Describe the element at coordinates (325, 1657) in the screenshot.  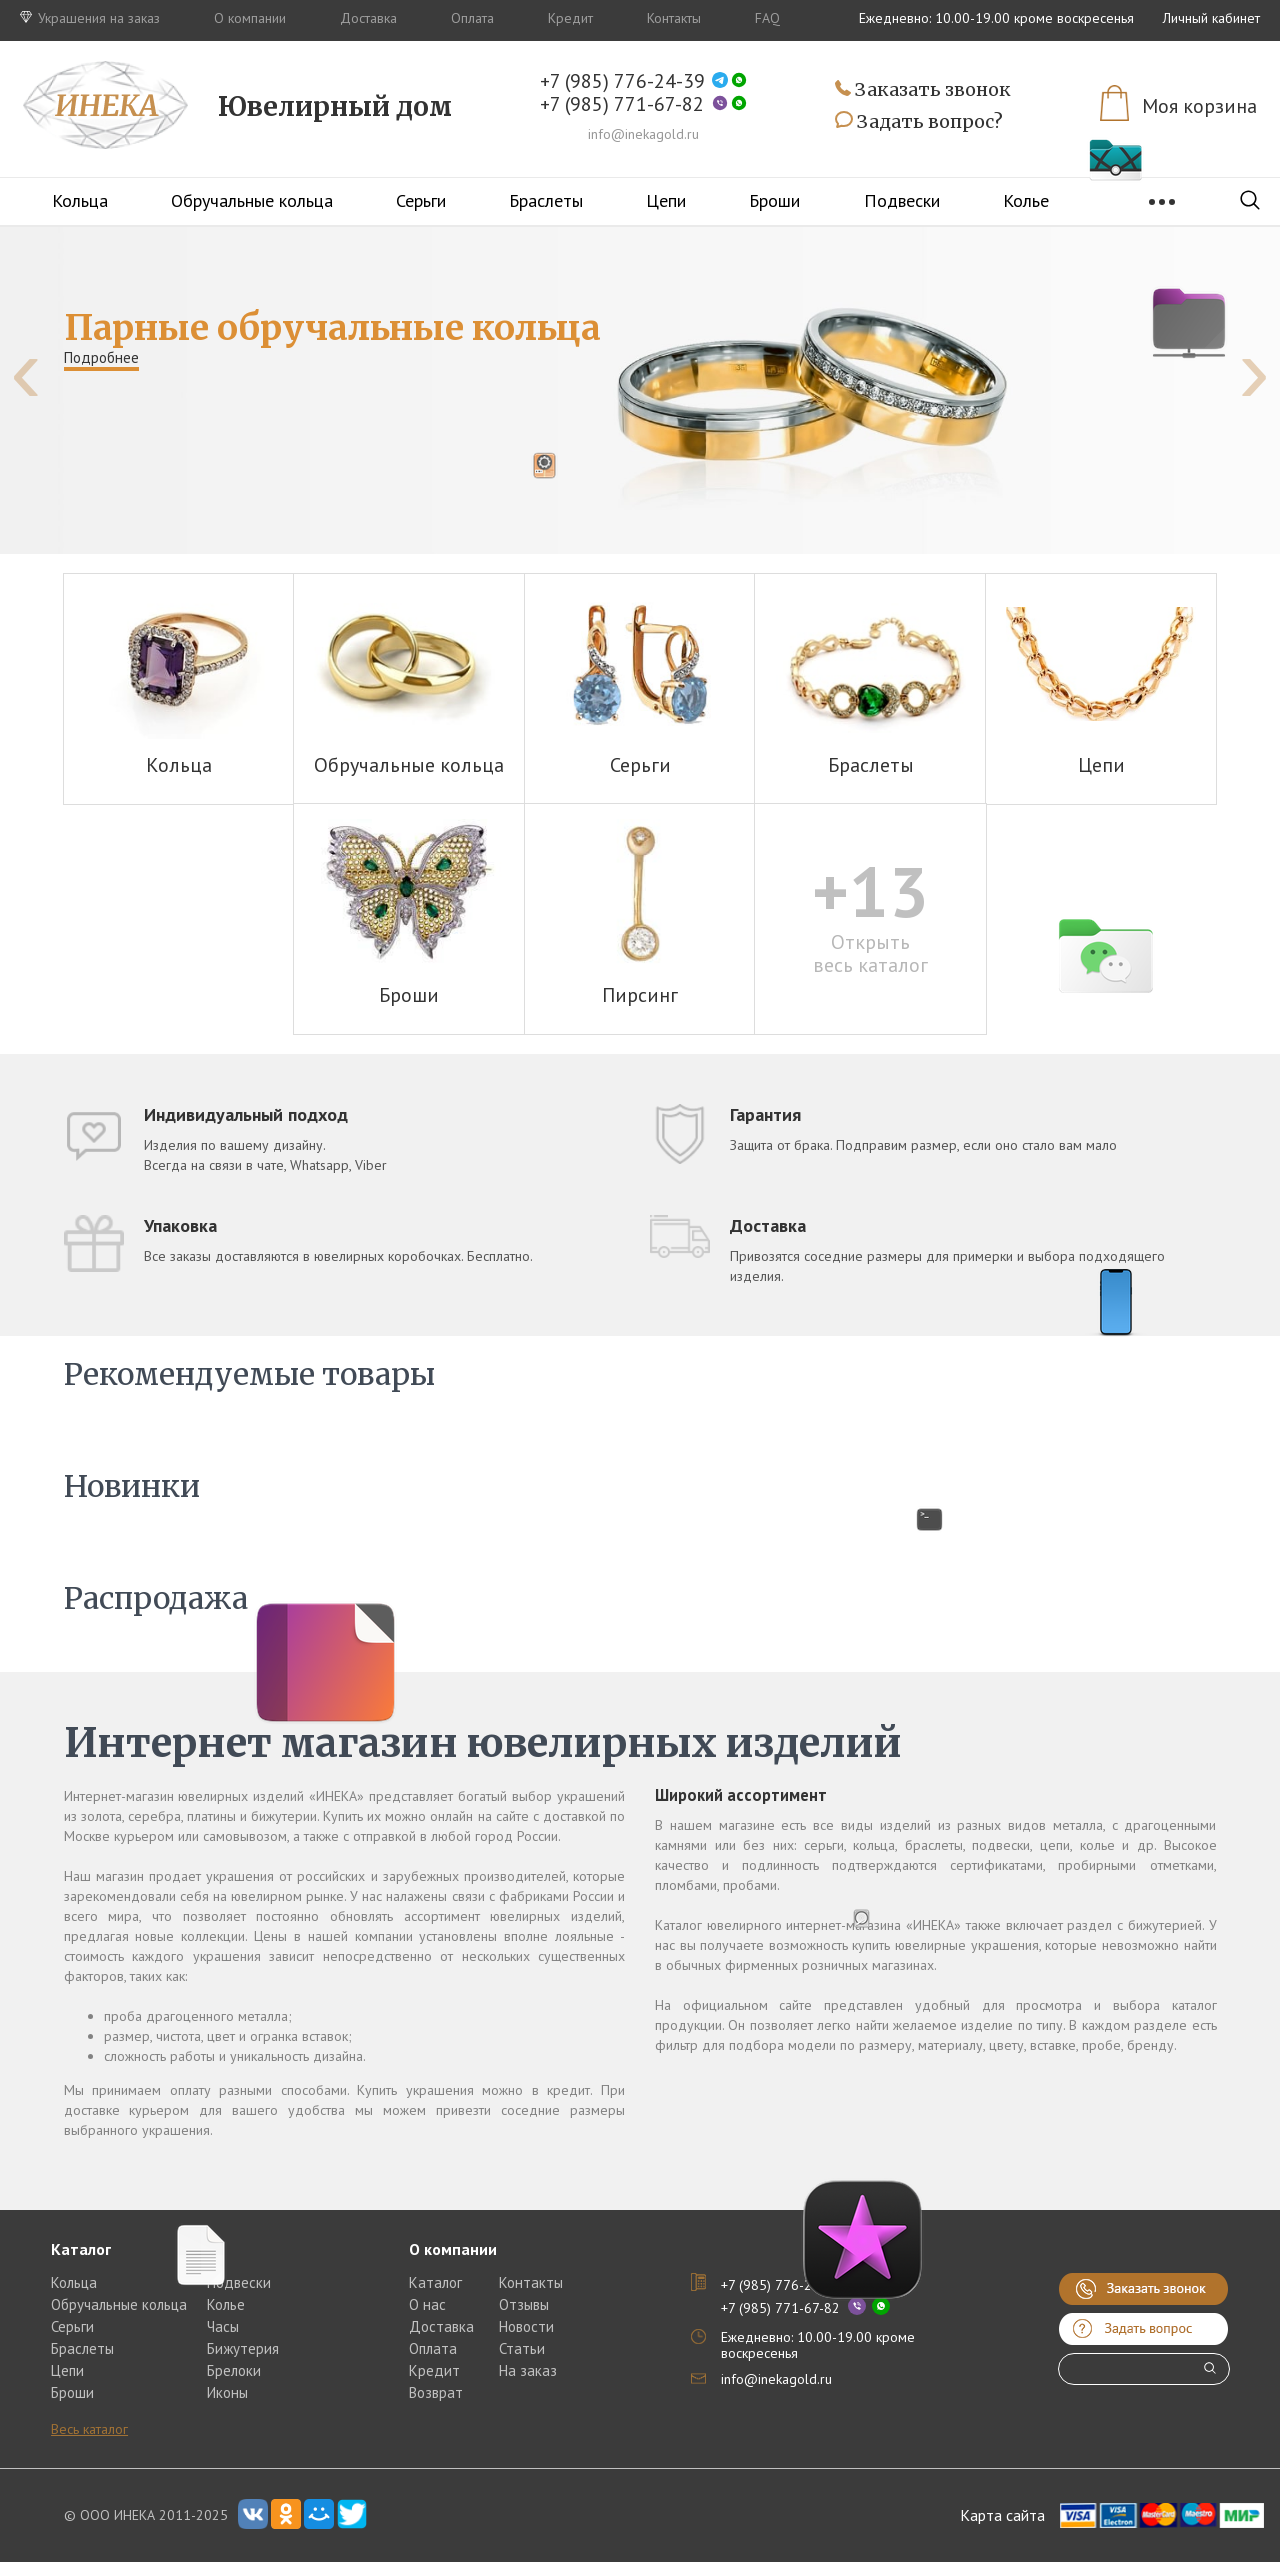
I see `change desktop wallpaper settings` at that location.